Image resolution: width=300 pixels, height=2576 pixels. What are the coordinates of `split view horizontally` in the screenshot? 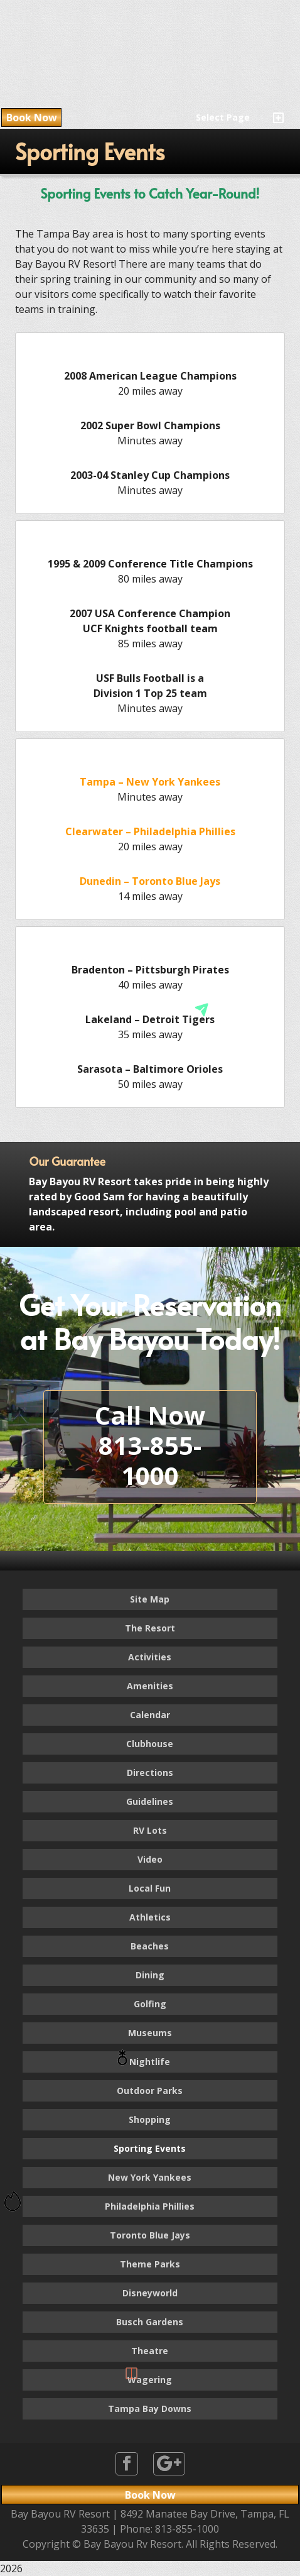 It's located at (131, 2373).